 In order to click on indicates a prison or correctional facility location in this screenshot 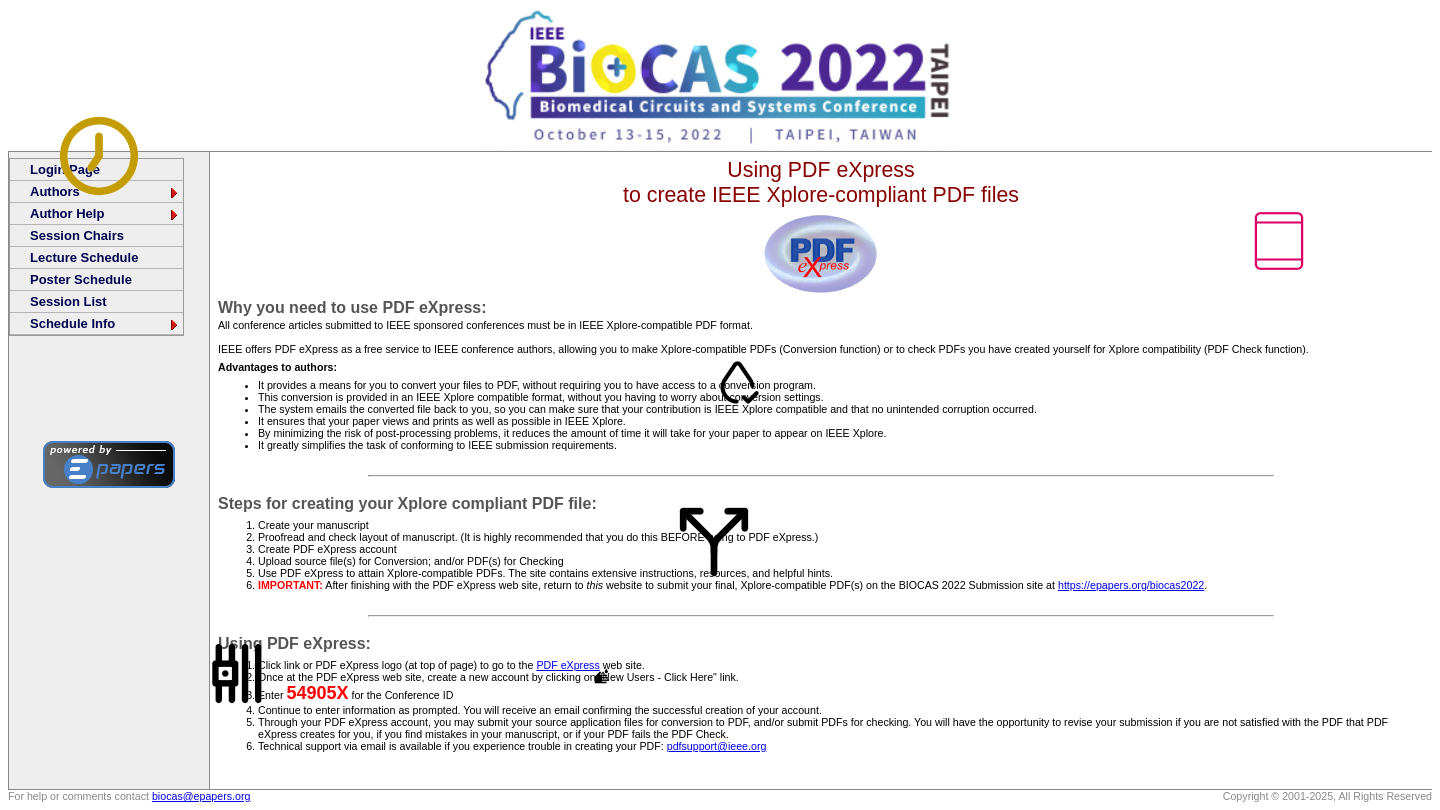, I will do `click(238, 673)`.